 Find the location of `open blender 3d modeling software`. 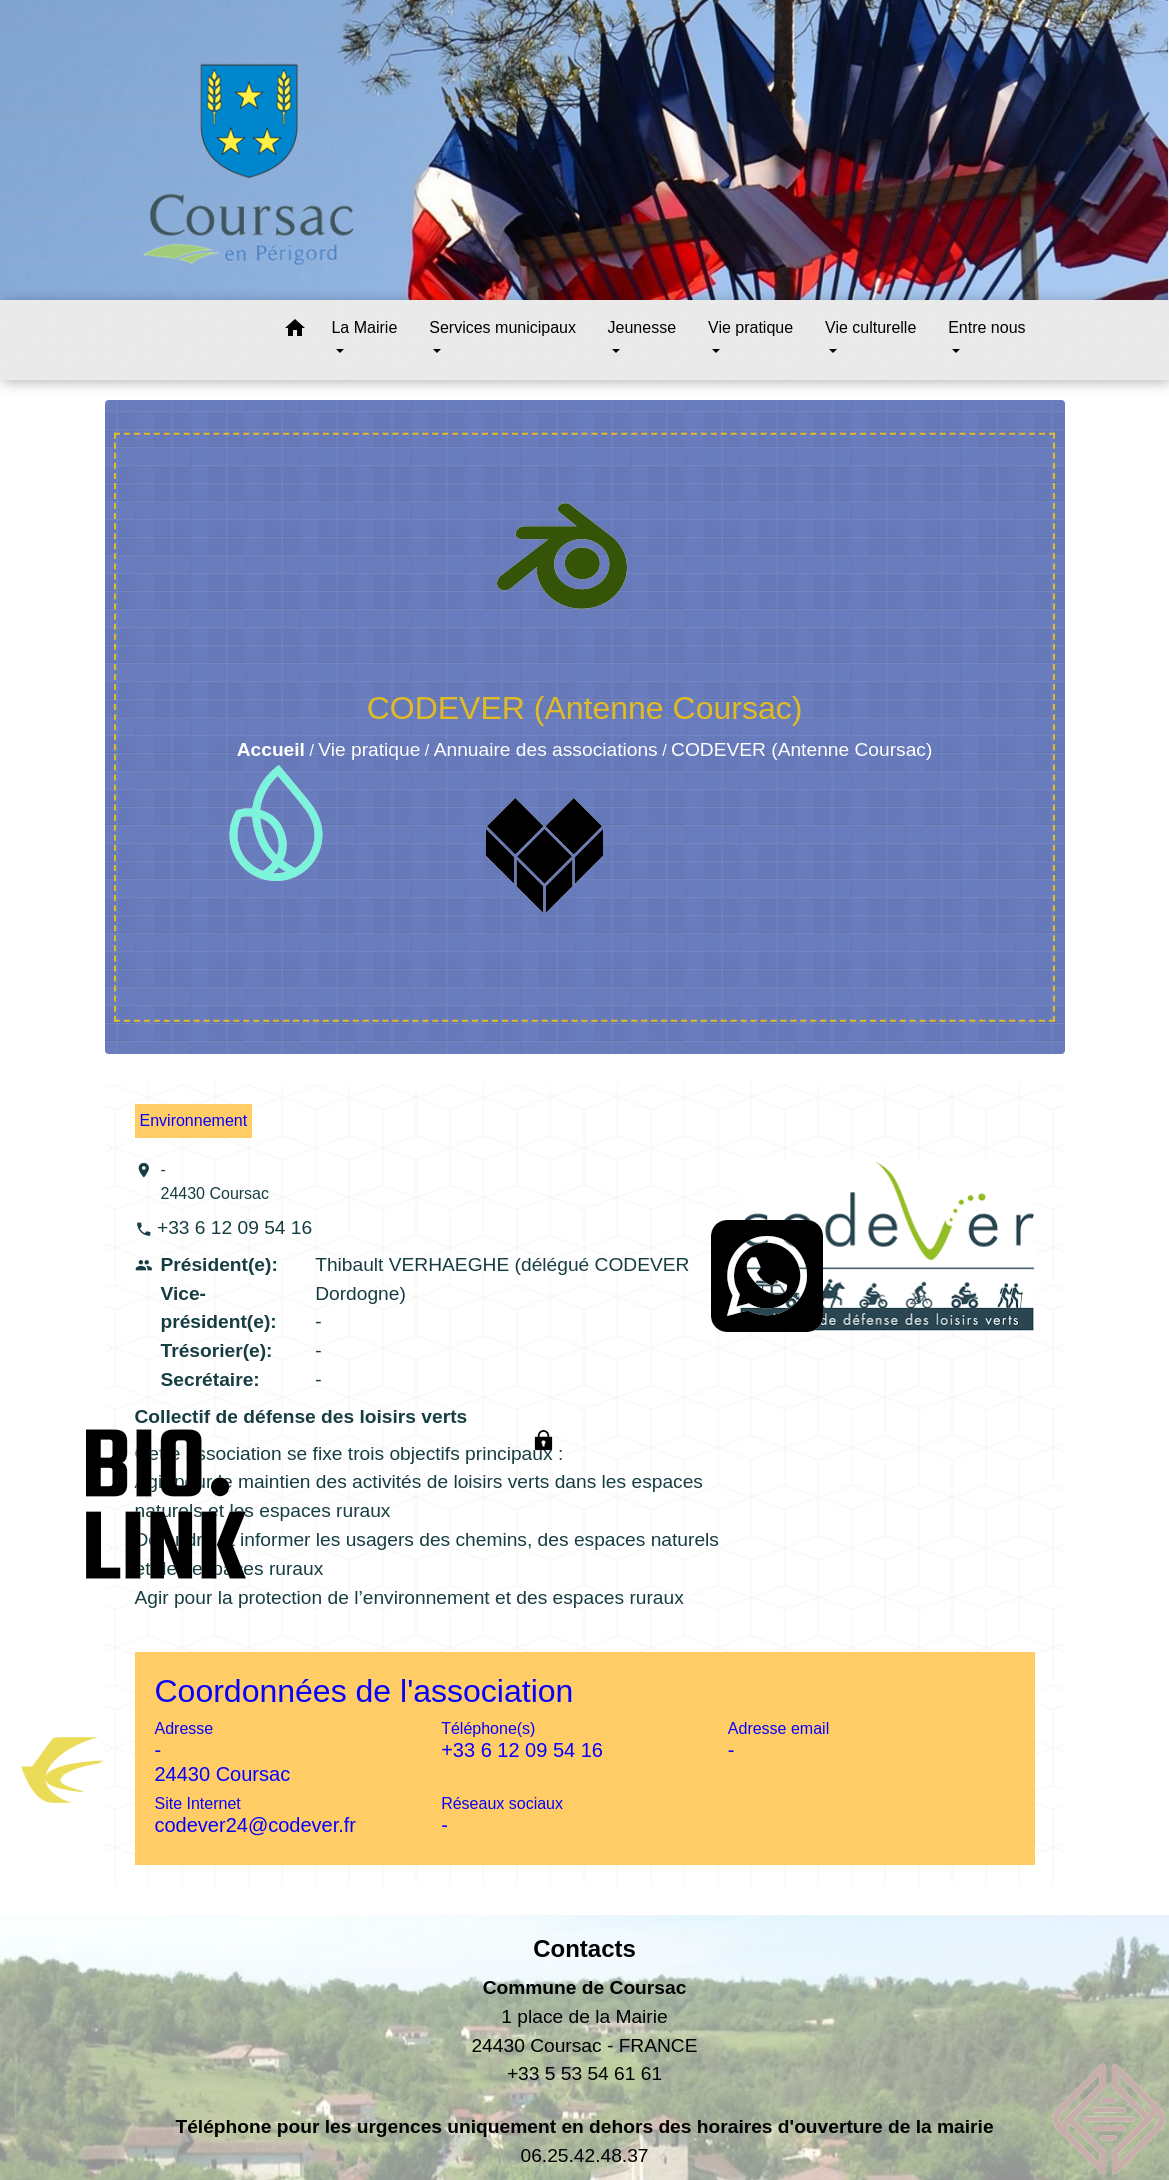

open blender 3d modeling software is located at coordinates (562, 556).